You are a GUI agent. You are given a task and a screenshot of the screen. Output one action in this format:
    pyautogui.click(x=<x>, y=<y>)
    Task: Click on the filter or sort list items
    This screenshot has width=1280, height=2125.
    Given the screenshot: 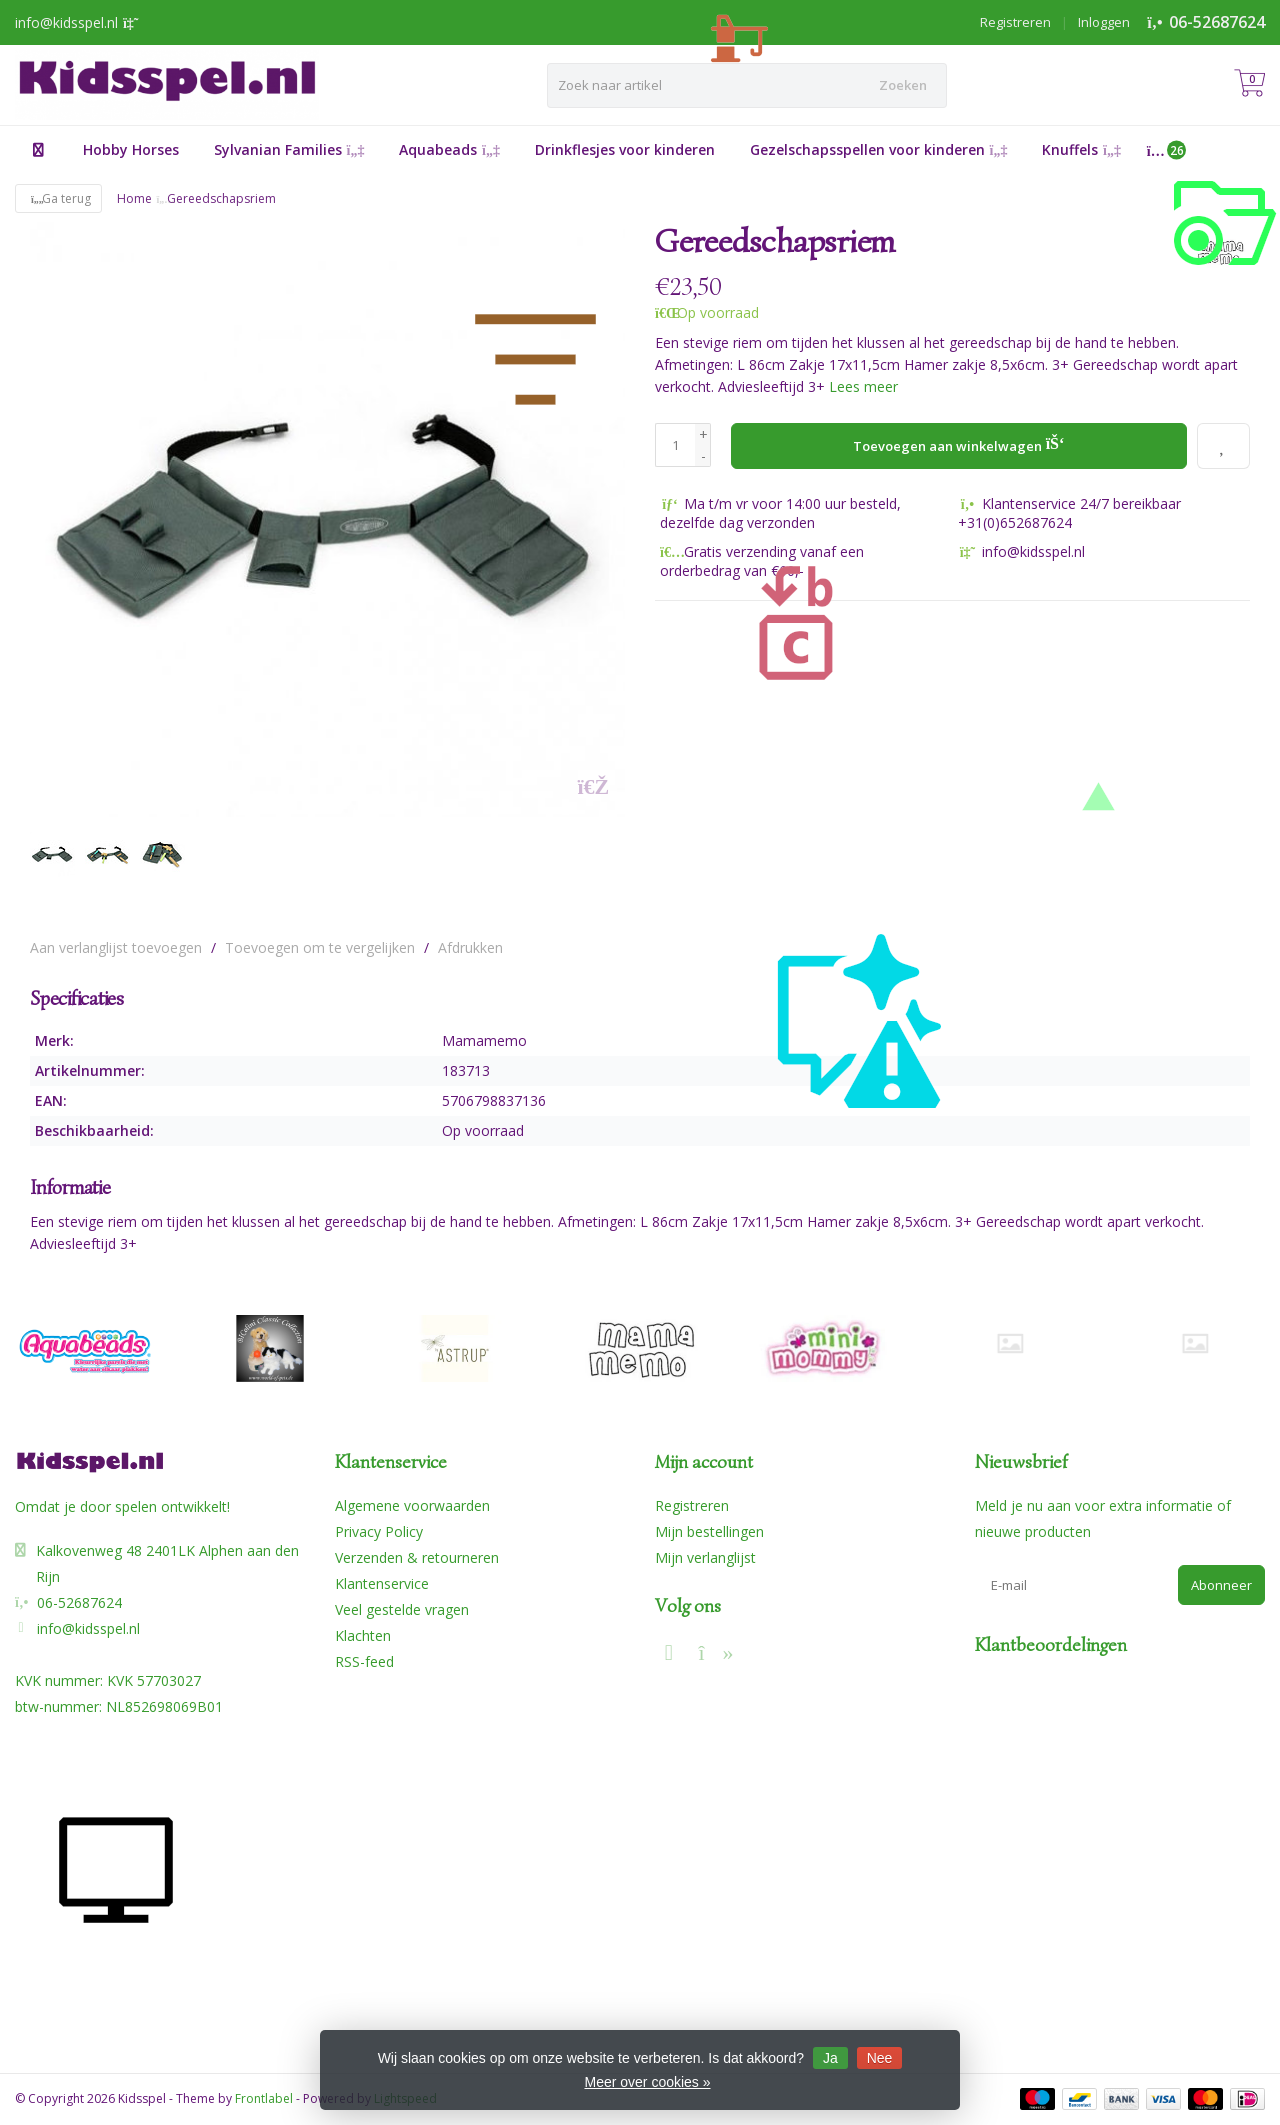 What is the action you would take?
    pyautogui.click(x=535, y=364)
    